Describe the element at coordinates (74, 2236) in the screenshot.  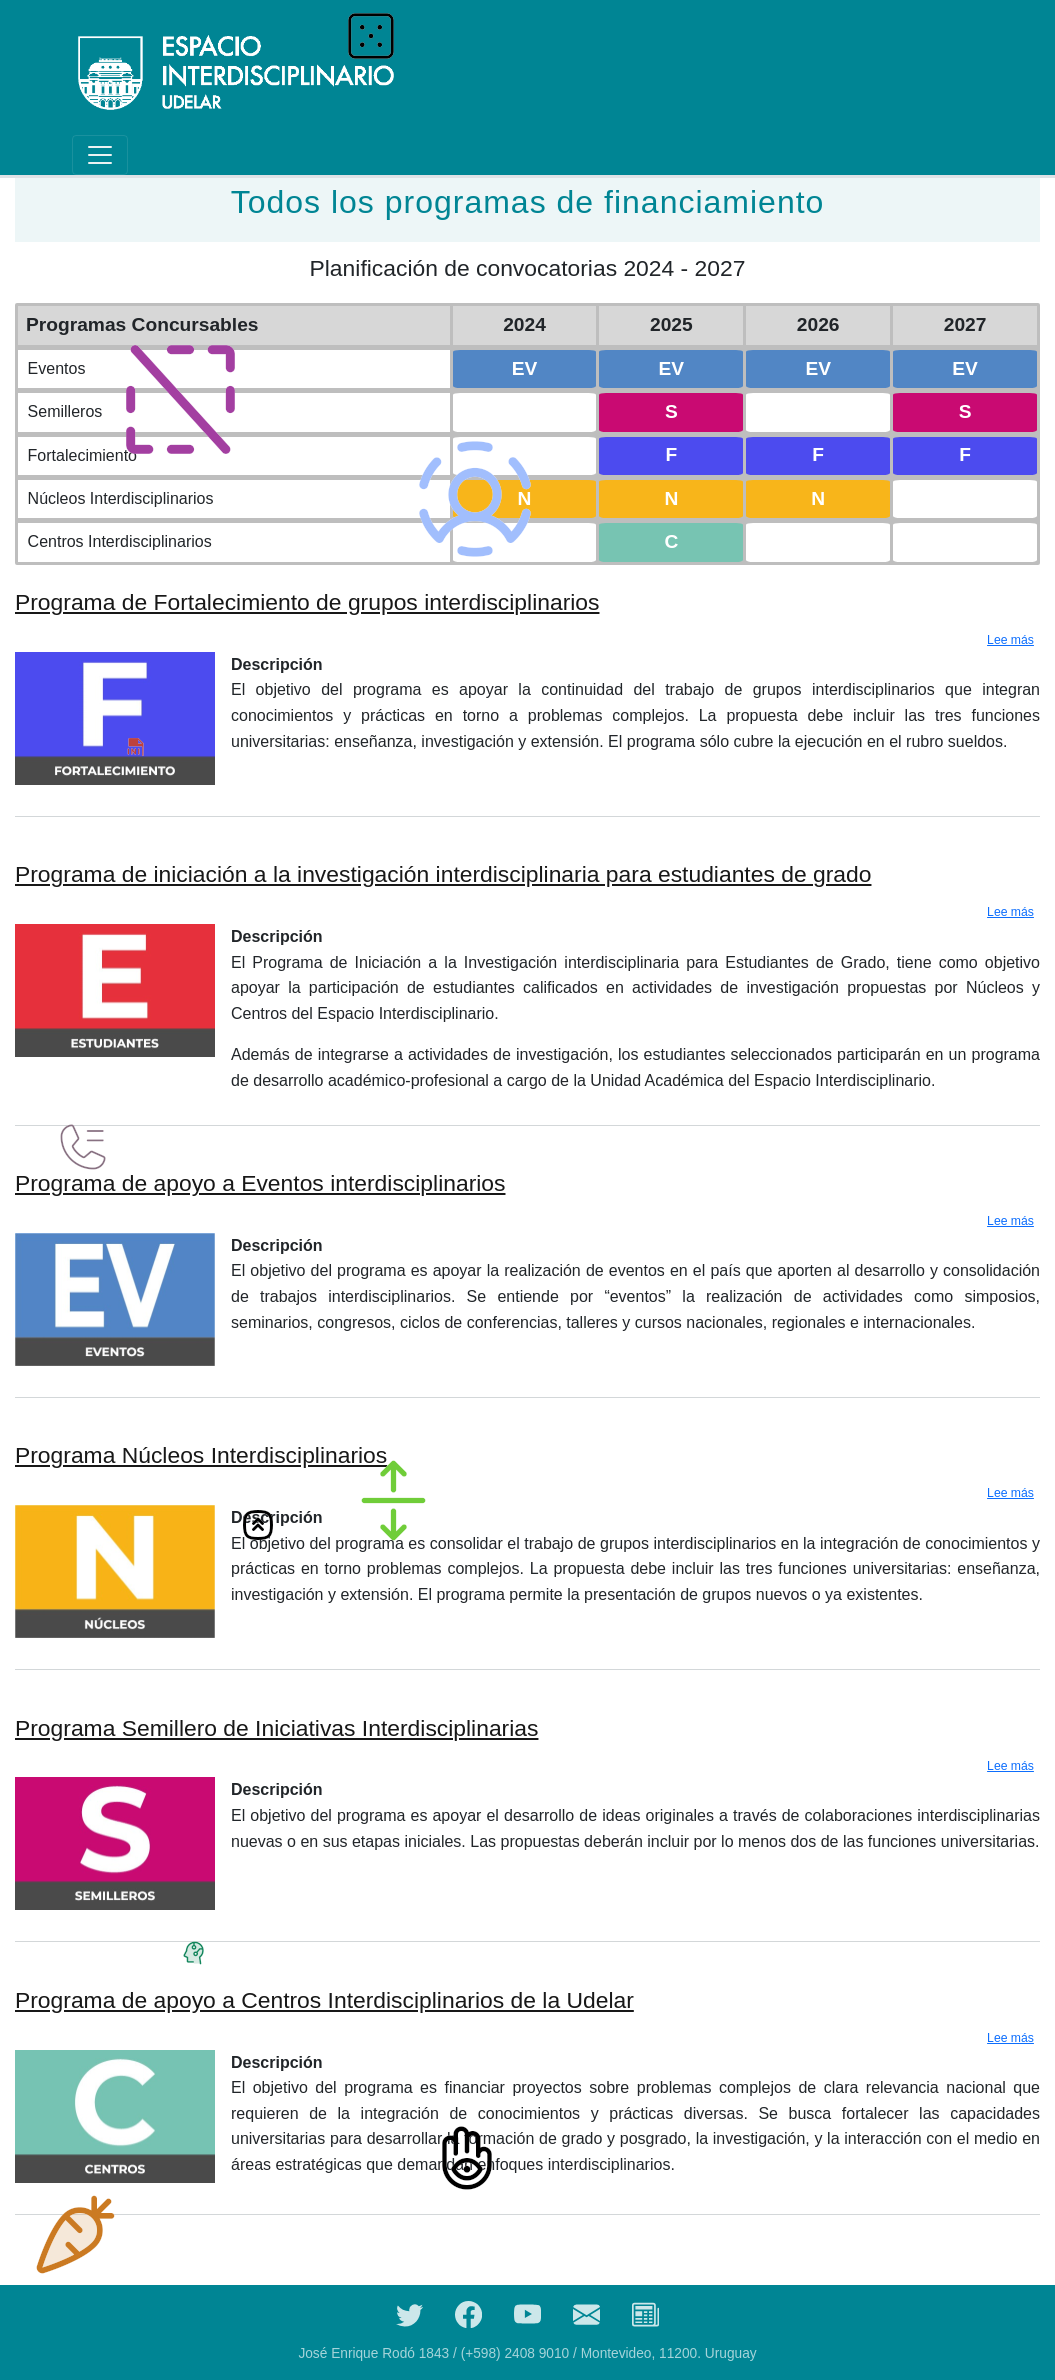
I see `browse vegetable or produce category` at that location.